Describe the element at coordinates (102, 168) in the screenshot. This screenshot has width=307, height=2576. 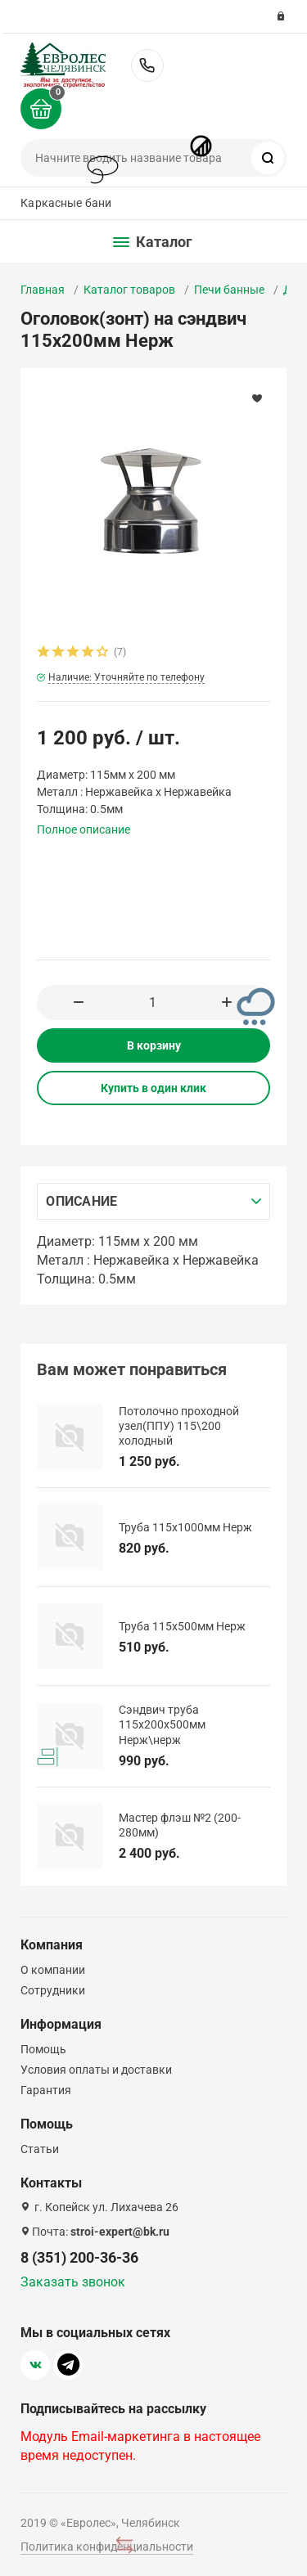
I see `freeform selection tool` at that location.